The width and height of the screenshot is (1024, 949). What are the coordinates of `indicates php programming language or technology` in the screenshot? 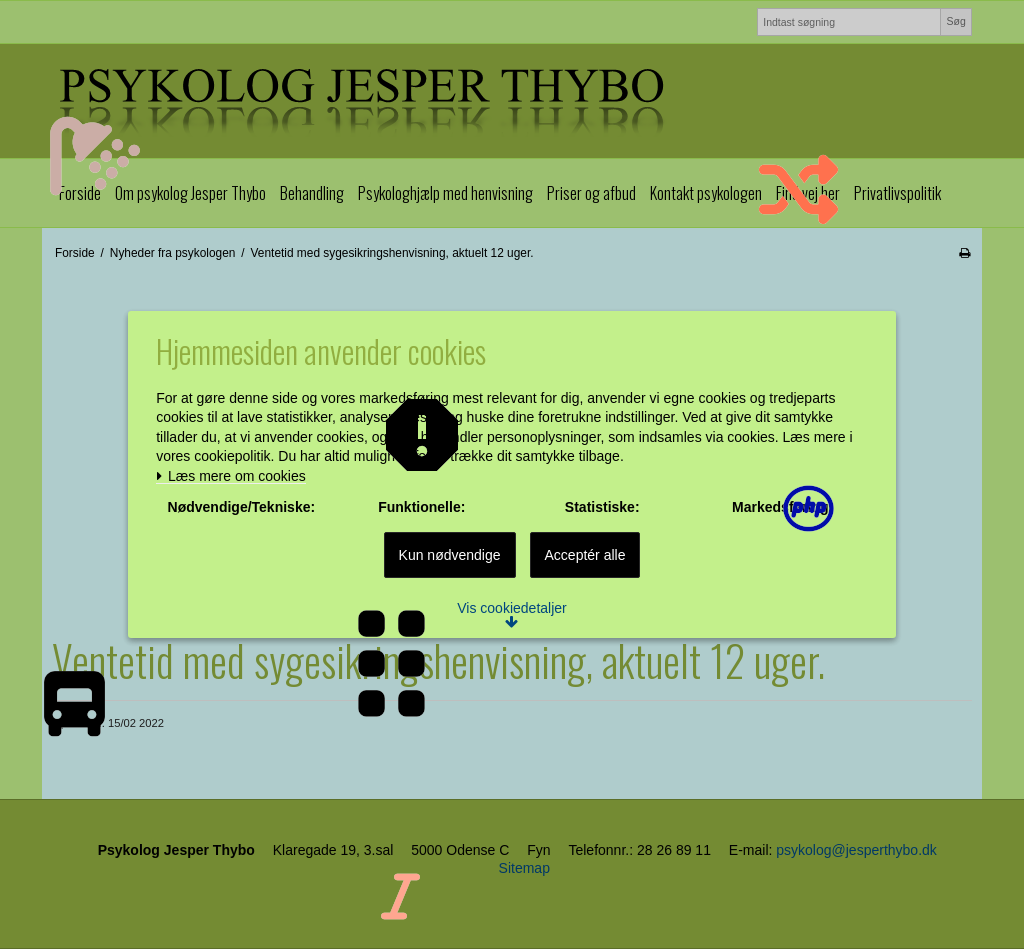 It's located at (808, 508).